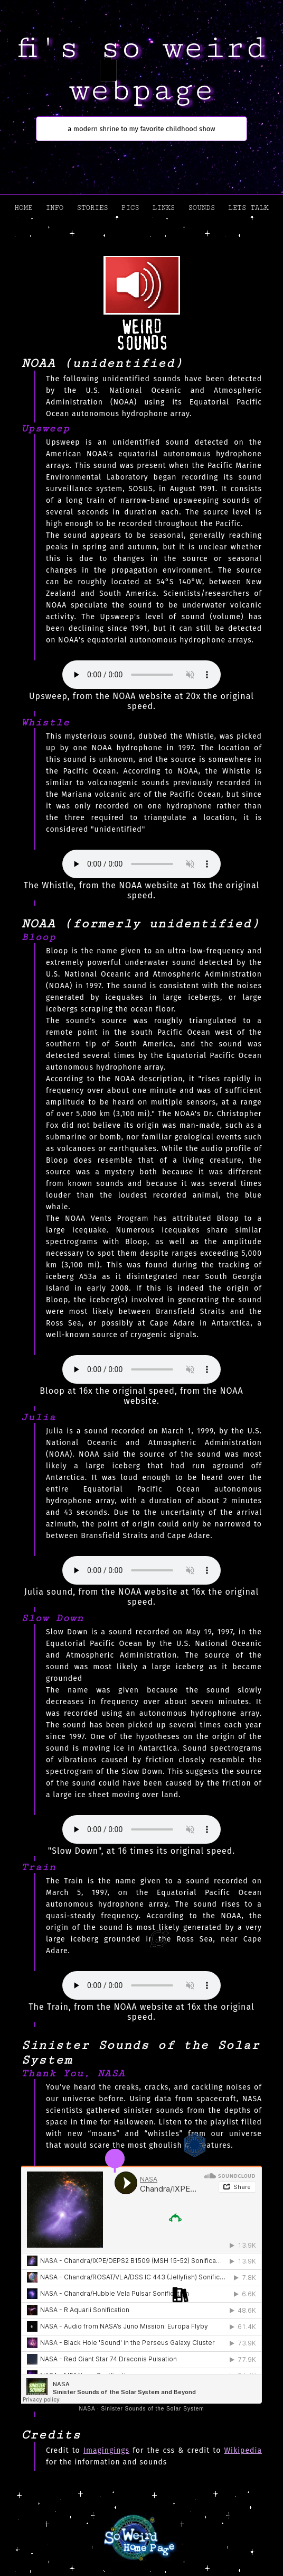 Image resolution: width=283 pixels, height=2576 pixels. What do you see at coordinates (115, 2159) in the screenshot?
I see `mark a location on the map` at bounding box center [115, 2159].